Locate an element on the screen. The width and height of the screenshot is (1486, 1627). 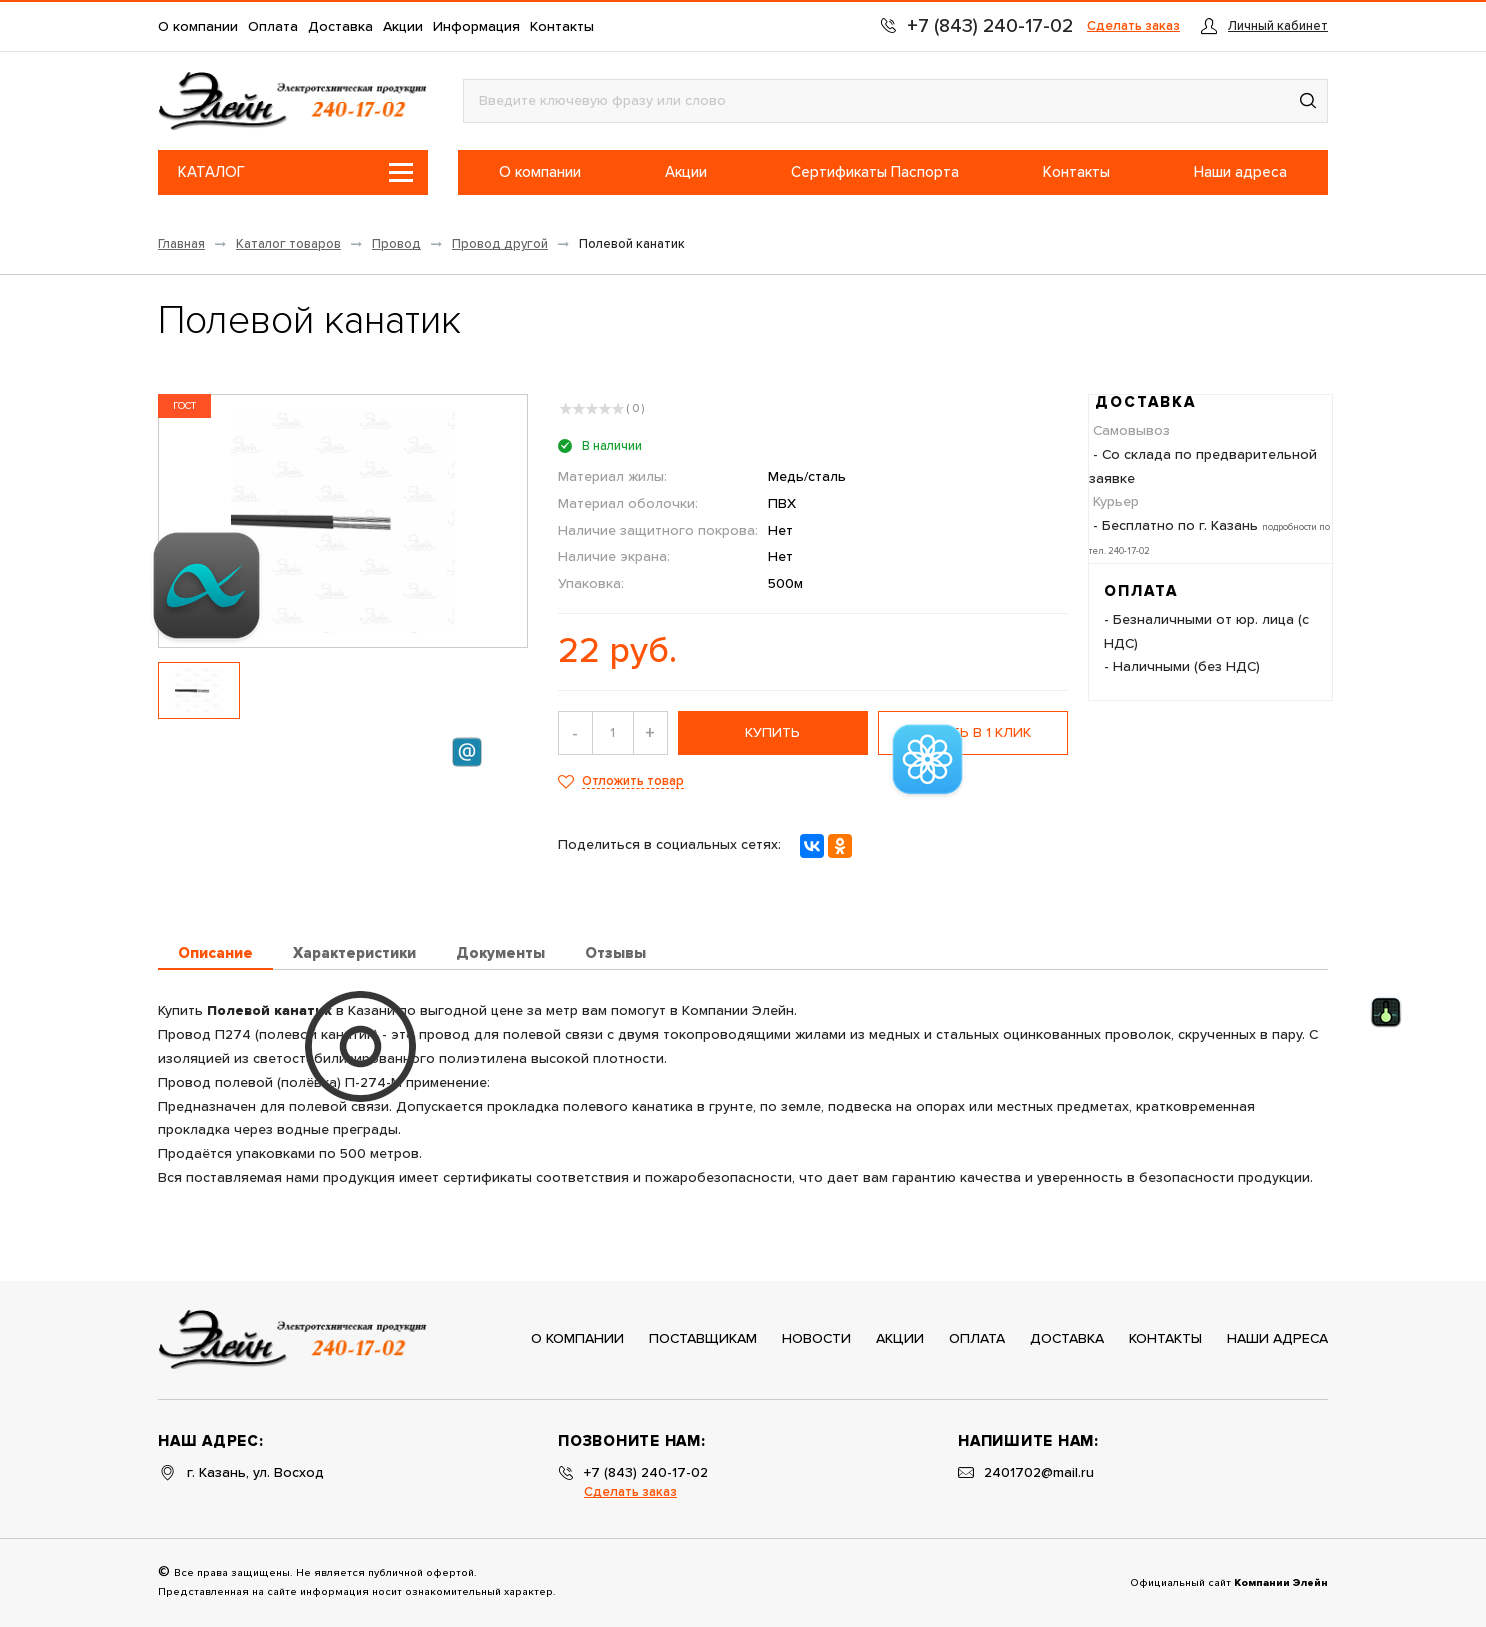
open desktop wallpaper settings is located at coordinates (927, 760).